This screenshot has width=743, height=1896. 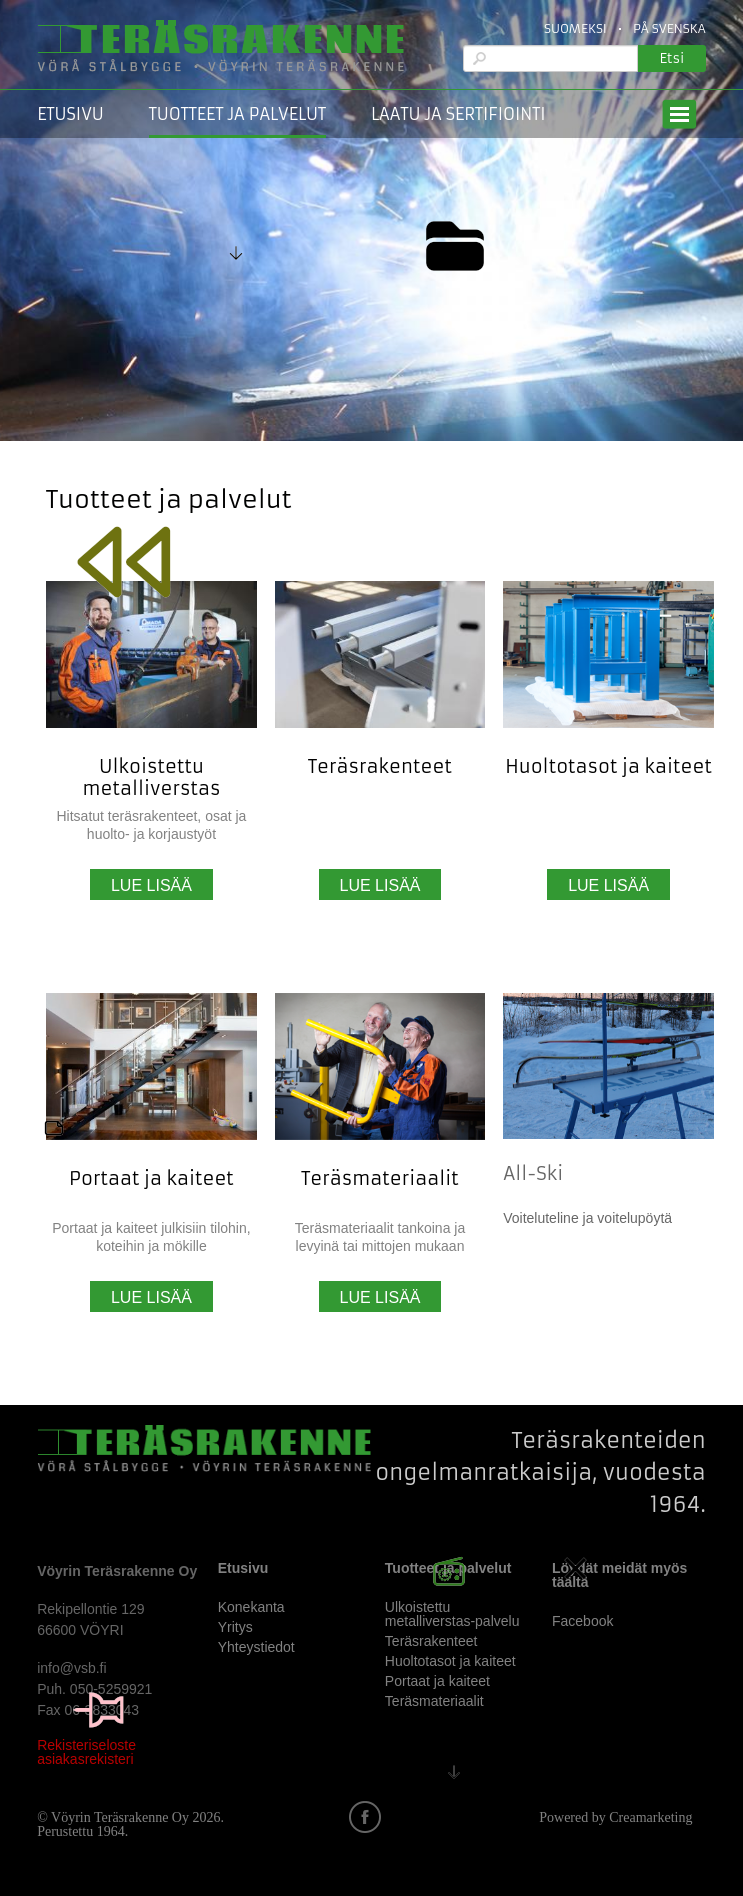 I want to click on pin an item to keep it visible, so click(x=100, y=1708).